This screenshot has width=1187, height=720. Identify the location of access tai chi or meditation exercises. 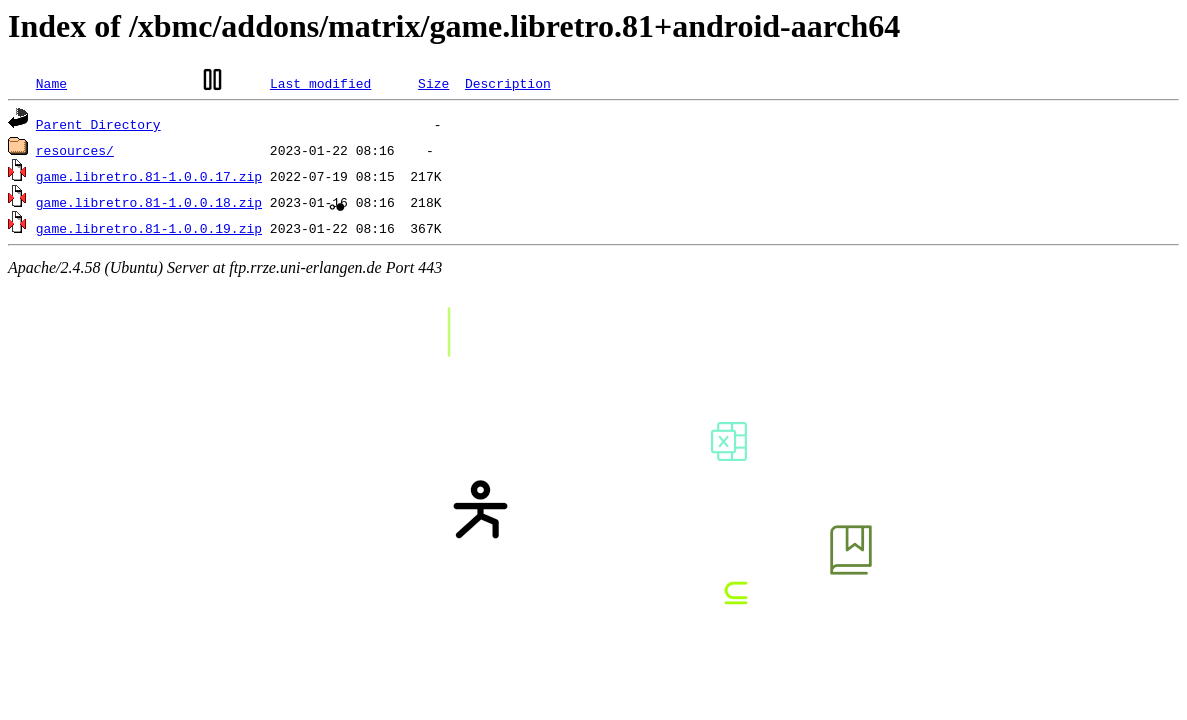
(480, 511).